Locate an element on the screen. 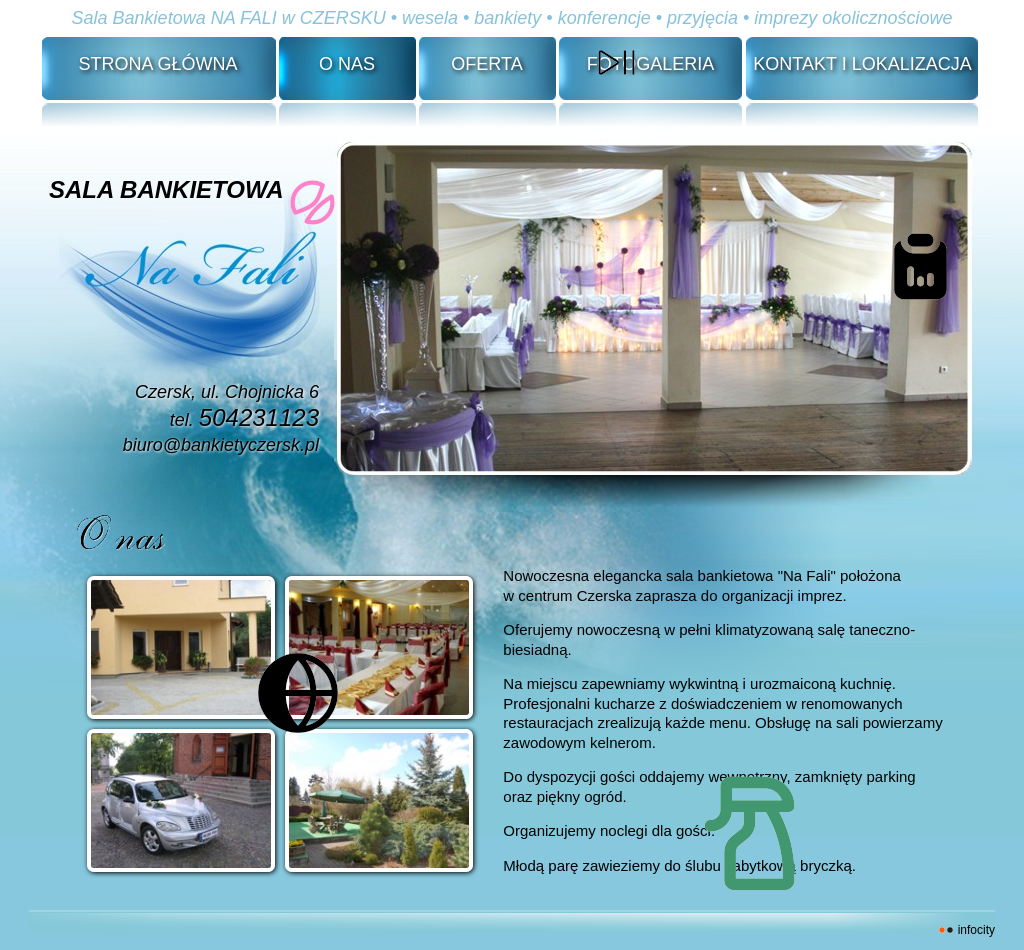 This screenshot has height=950, width=1024. view clipboard data or statistics is located at coordinates (920, 266).